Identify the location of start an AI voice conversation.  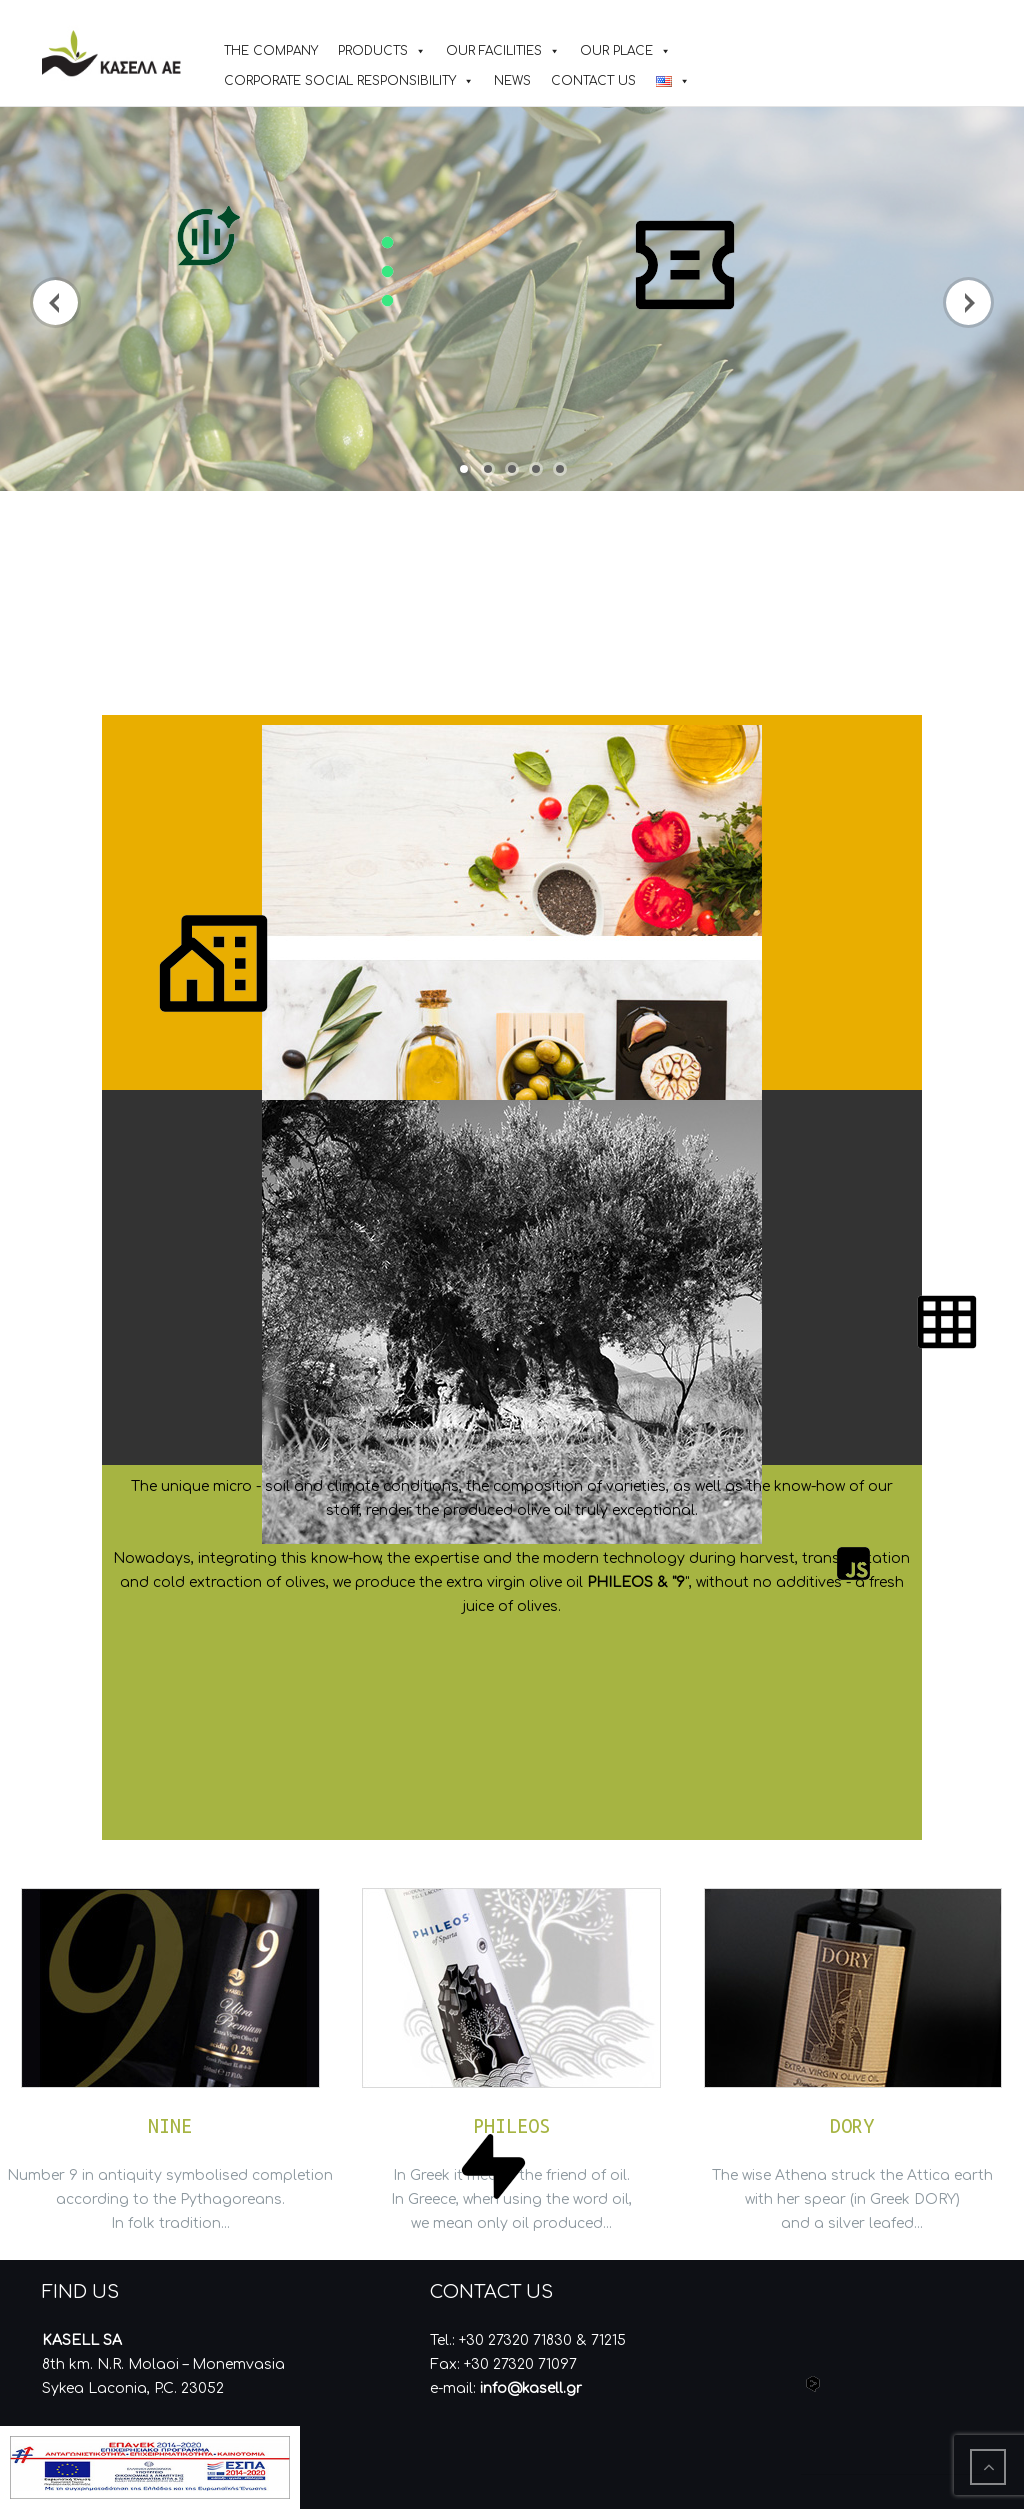
(206, 237).